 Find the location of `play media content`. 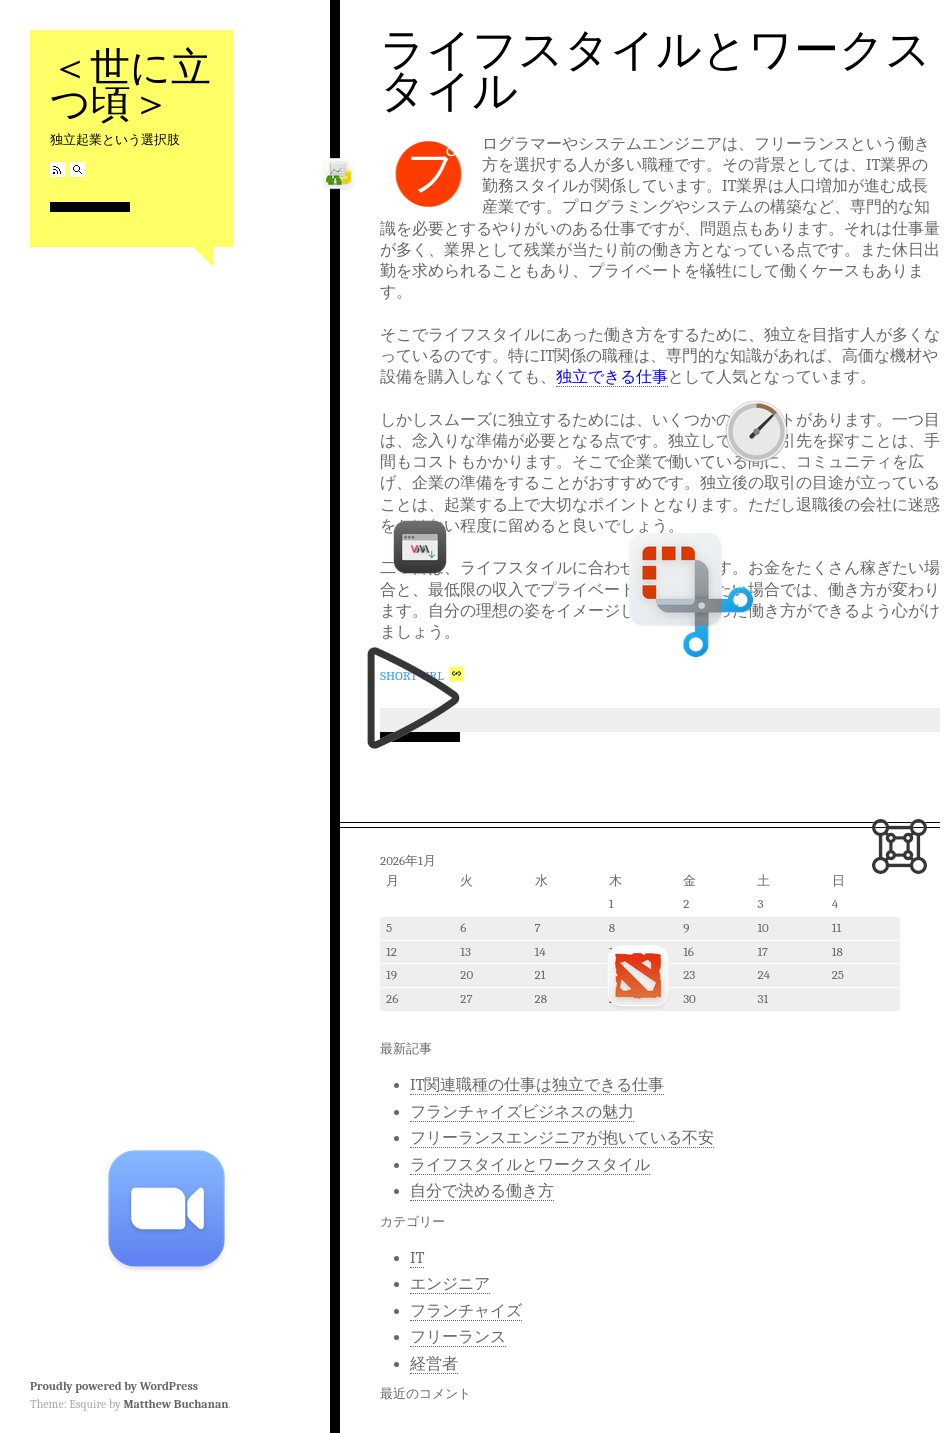

play media content is located at coordinates (411, 698).